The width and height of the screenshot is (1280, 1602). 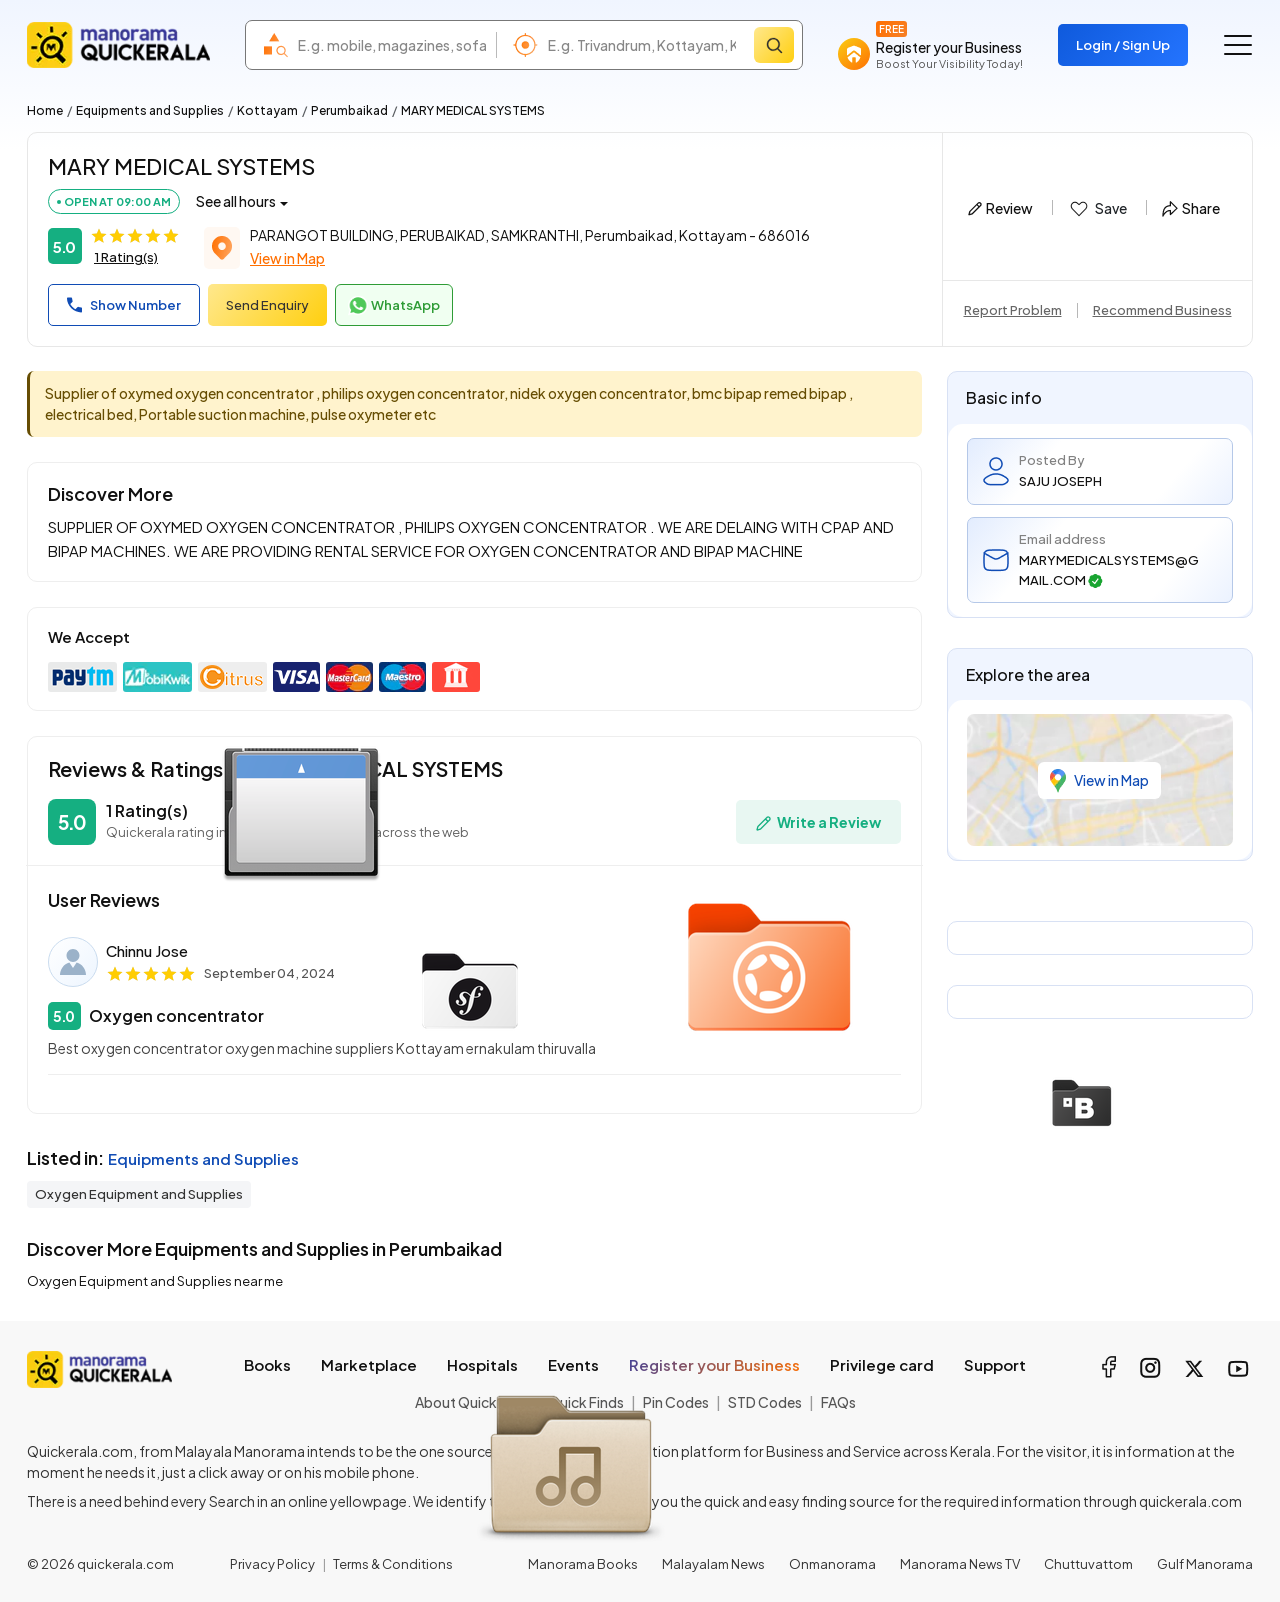 What do you see at coordinates (1081, 1104) in the screenshot?
I see `open bethesda.net game files folder` at bounding box center [1081, 1104].